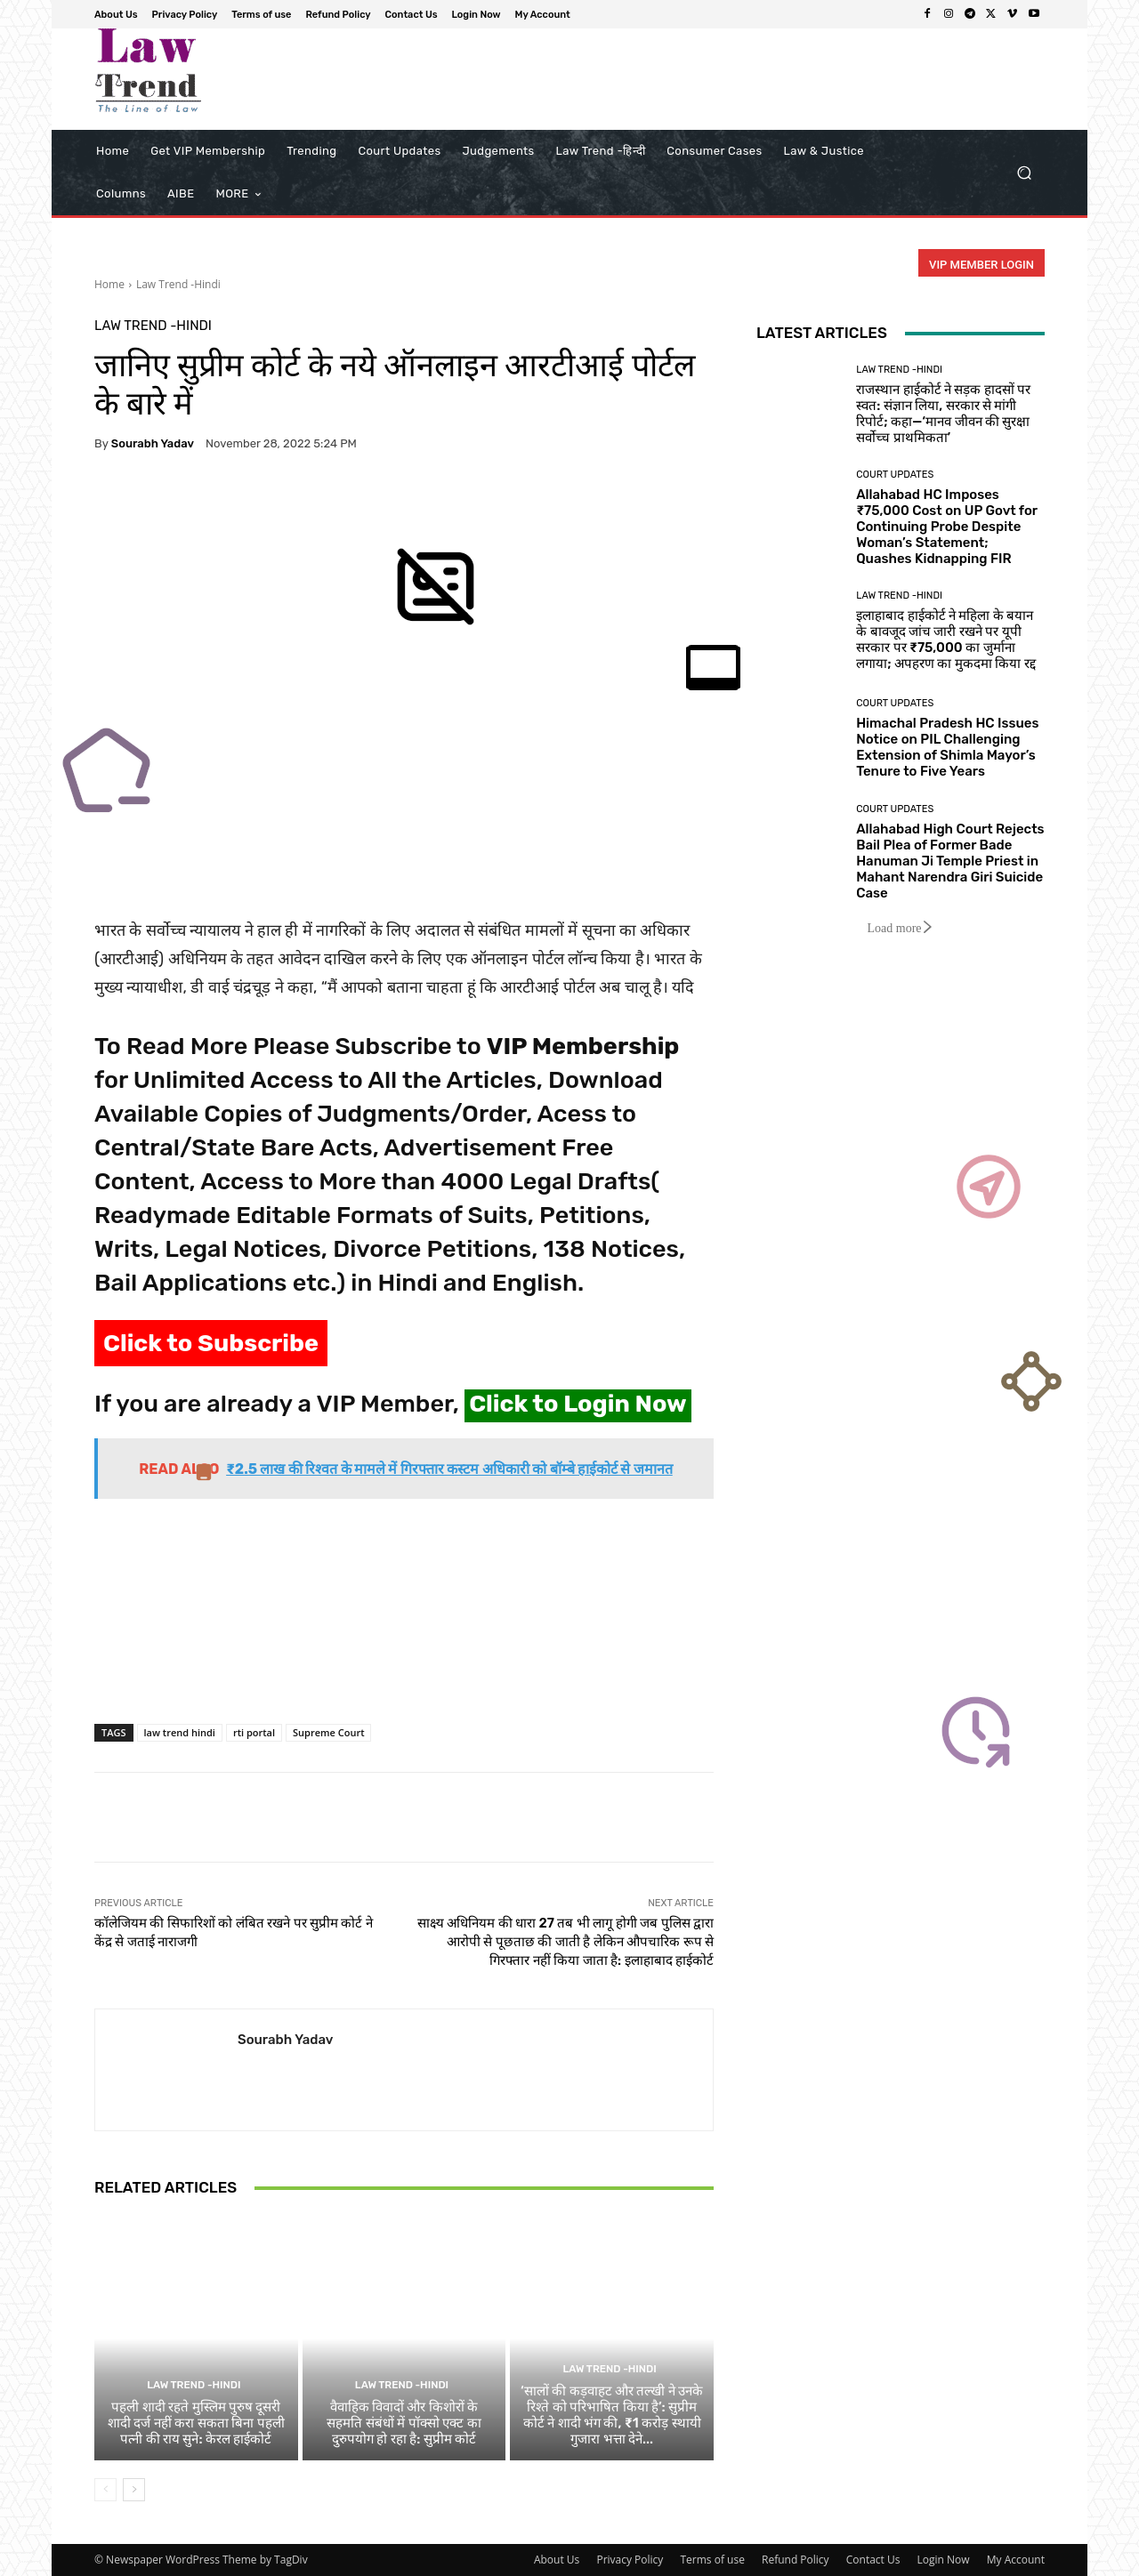  What do you see at coordinates (989, 1187) in the screenshot?
I see `access current location services` at bounding box center [989, 1187].